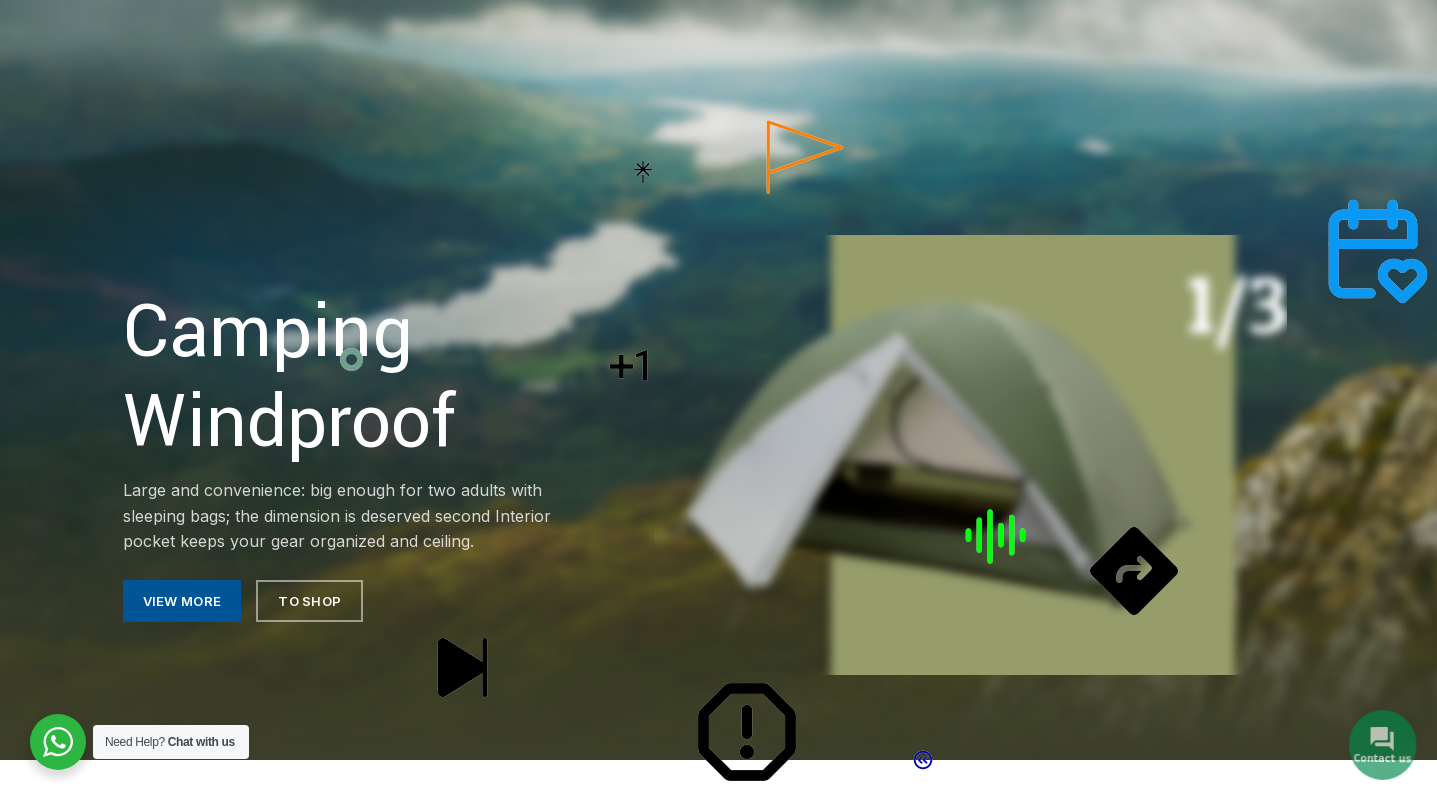 The image size is (1437, 800). I want to click on navigate to directions or routing options, so click(1134, 571).